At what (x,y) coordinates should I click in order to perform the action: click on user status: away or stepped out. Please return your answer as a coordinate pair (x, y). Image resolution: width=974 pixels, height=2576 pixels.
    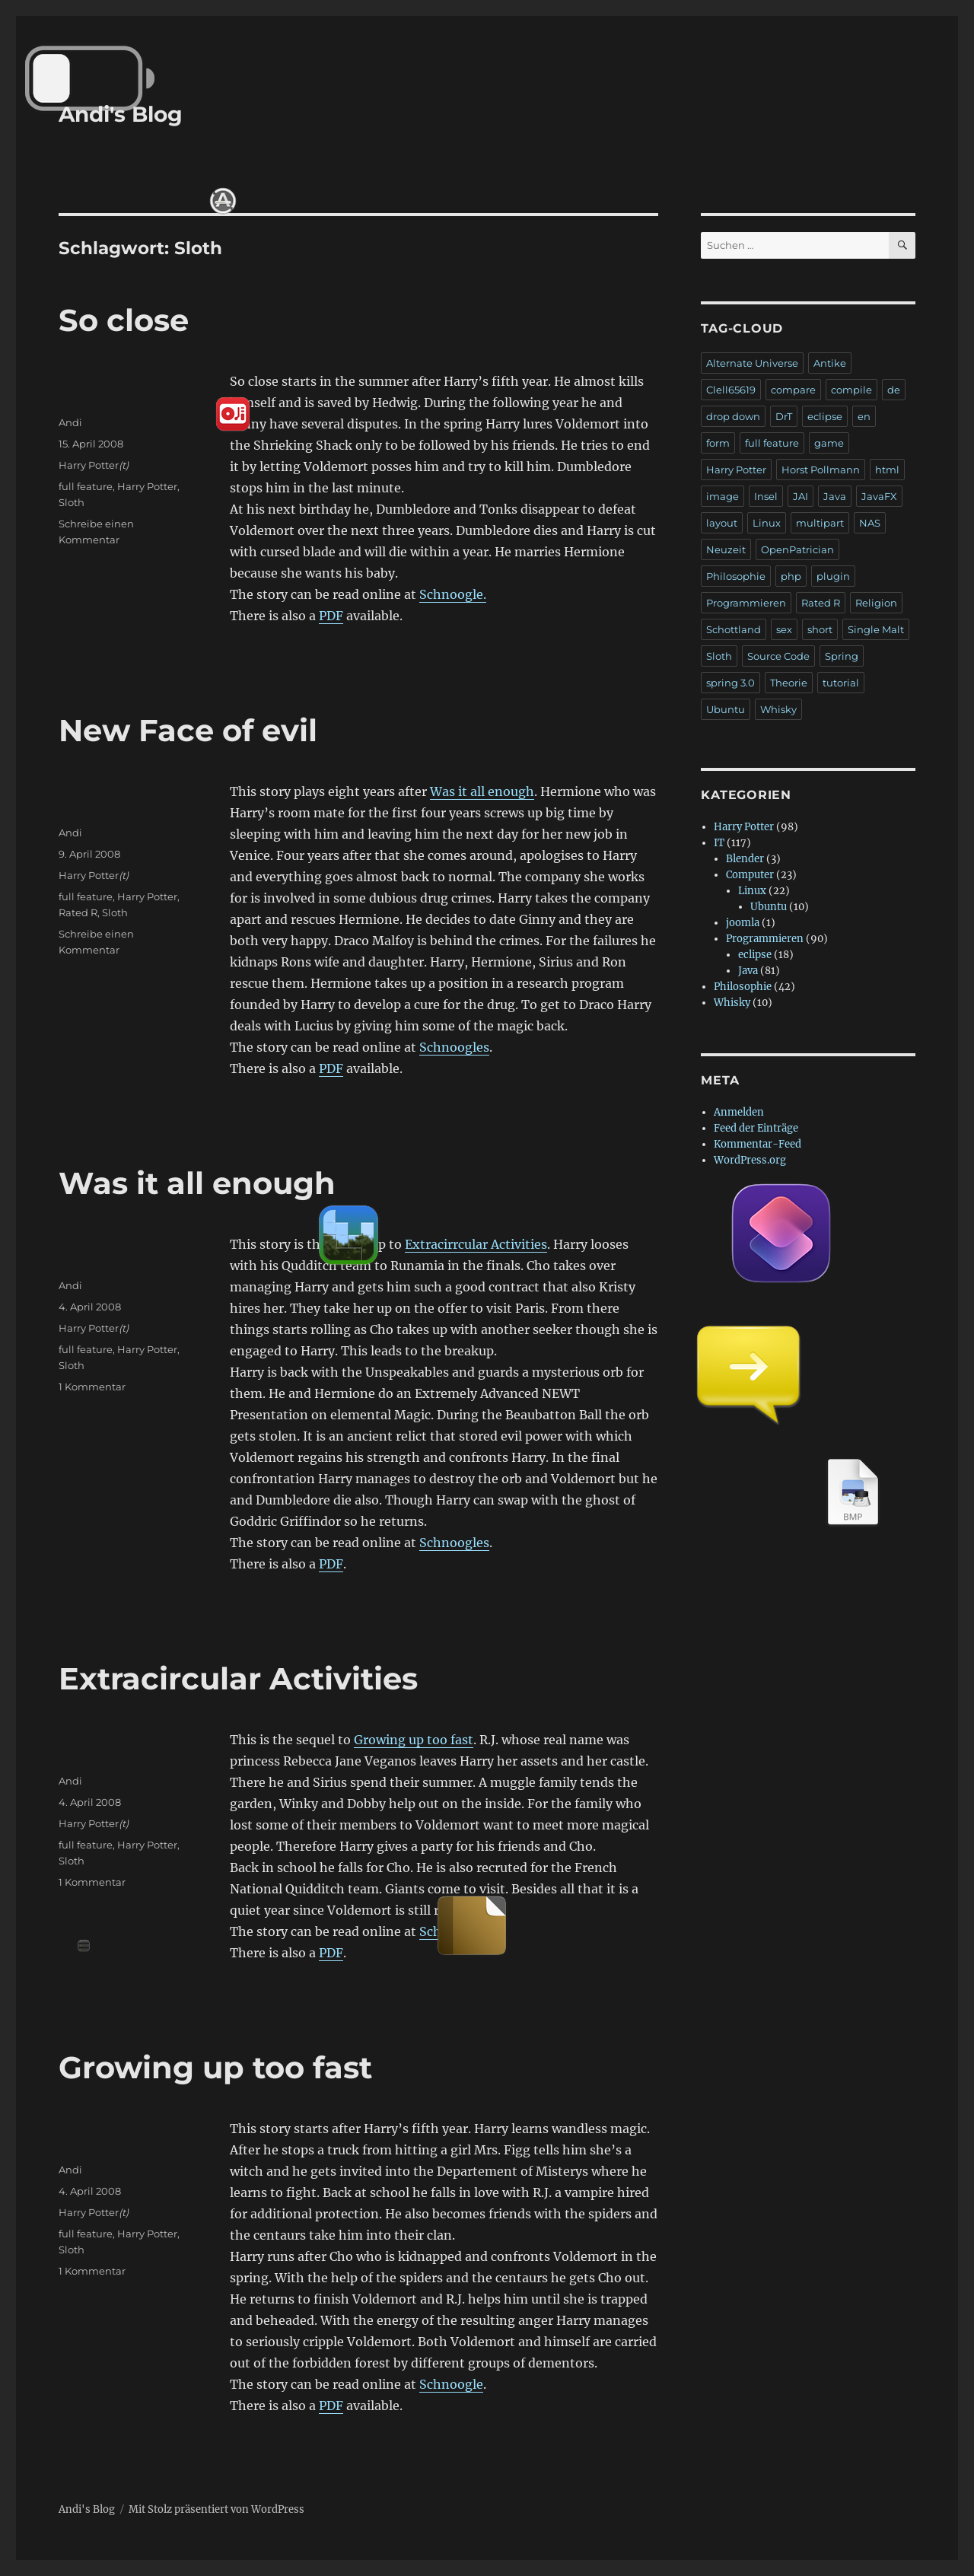
    Looking at the image, I should click on (749, 1374).